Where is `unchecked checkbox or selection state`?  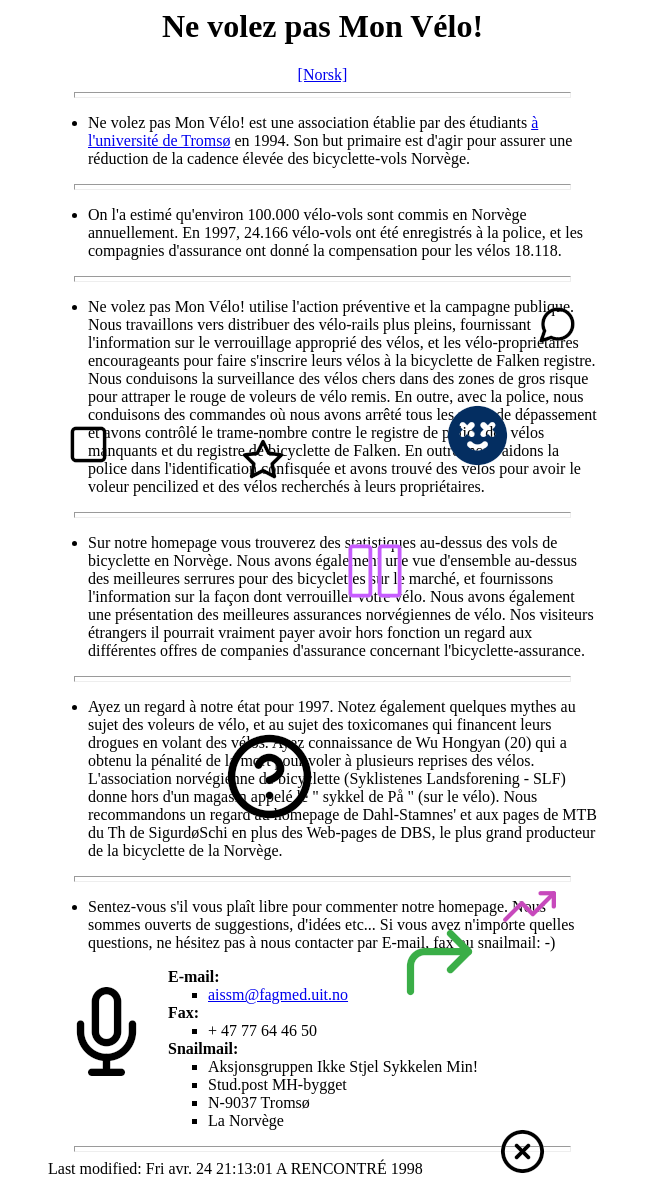 unchecked checkbox or selection state is located at coordinates (88, 444).